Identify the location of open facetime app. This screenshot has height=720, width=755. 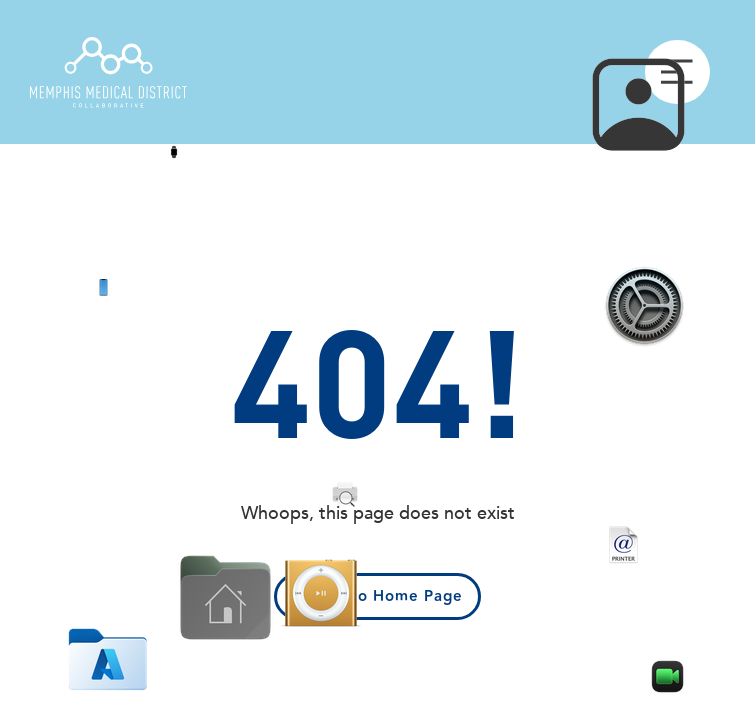
(667, 676).